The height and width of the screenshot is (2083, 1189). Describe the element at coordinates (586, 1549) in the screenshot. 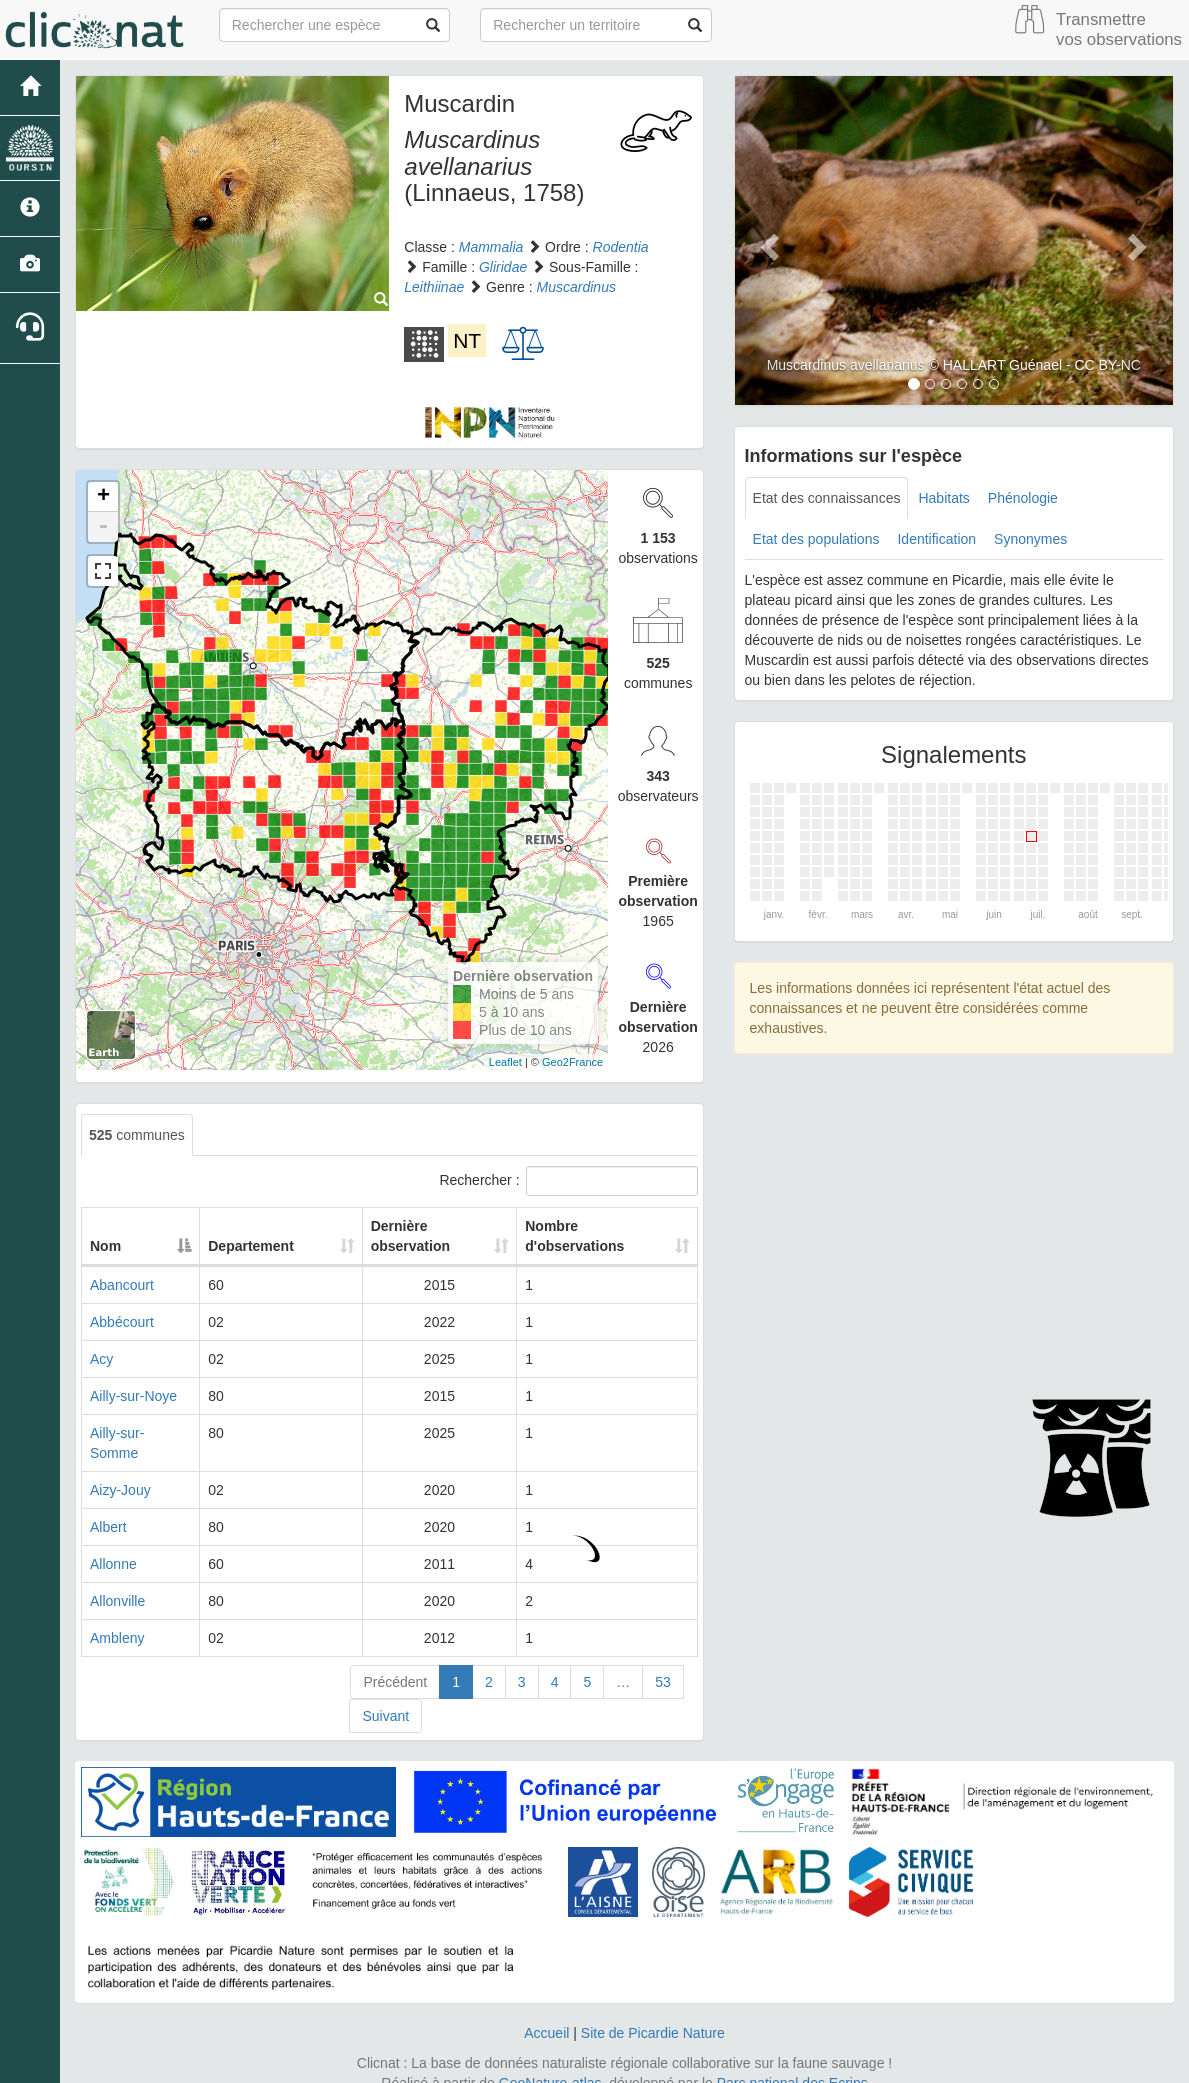

I see `perform a quick attack or slash action` at that location.